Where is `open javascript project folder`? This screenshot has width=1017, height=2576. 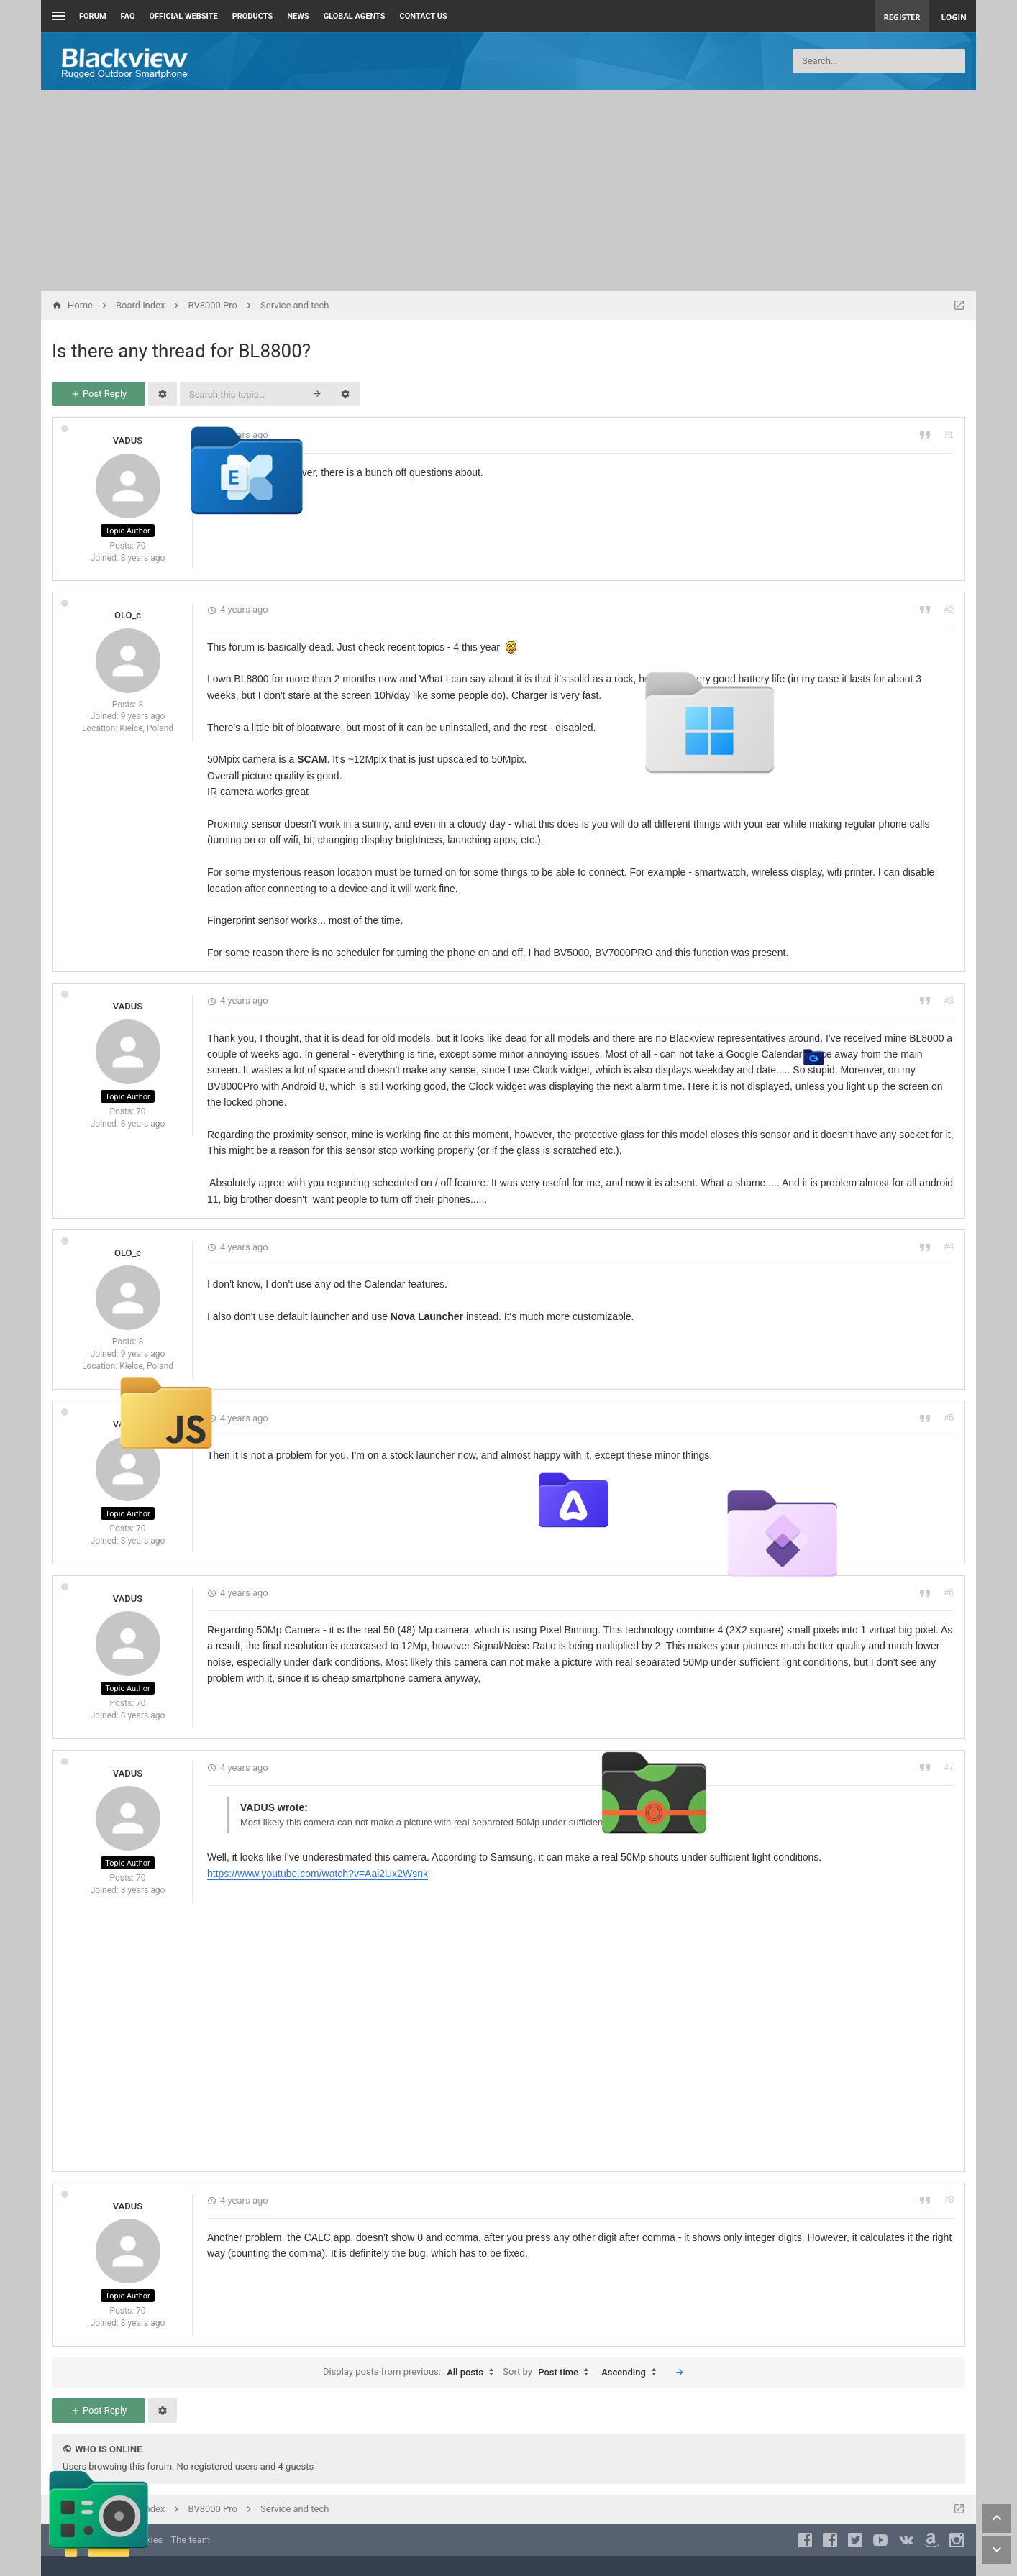
open javascript project folder is located at coordinates (165, 1415).